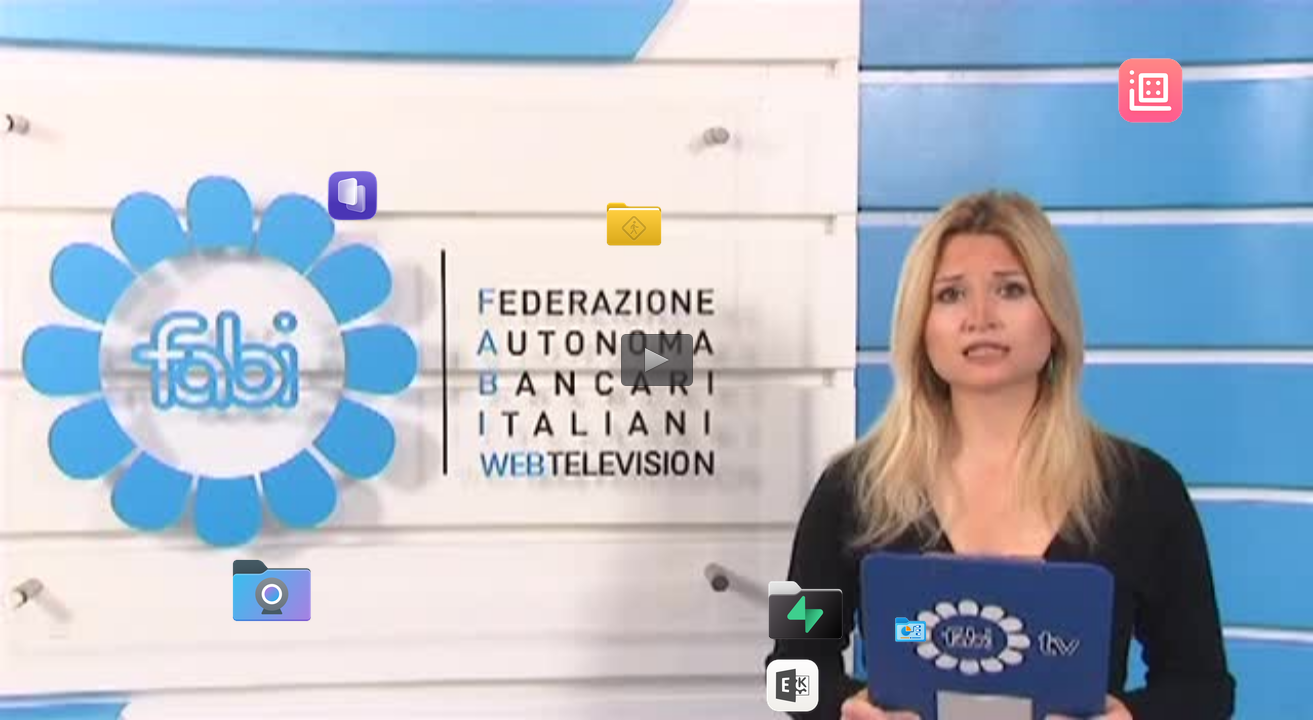 This screenshot has width=1313, height=720. What do you see at coordinates (634, 224) in the screenshot?
I see `access the public folder for shared files` at bounding box center [634, 224].